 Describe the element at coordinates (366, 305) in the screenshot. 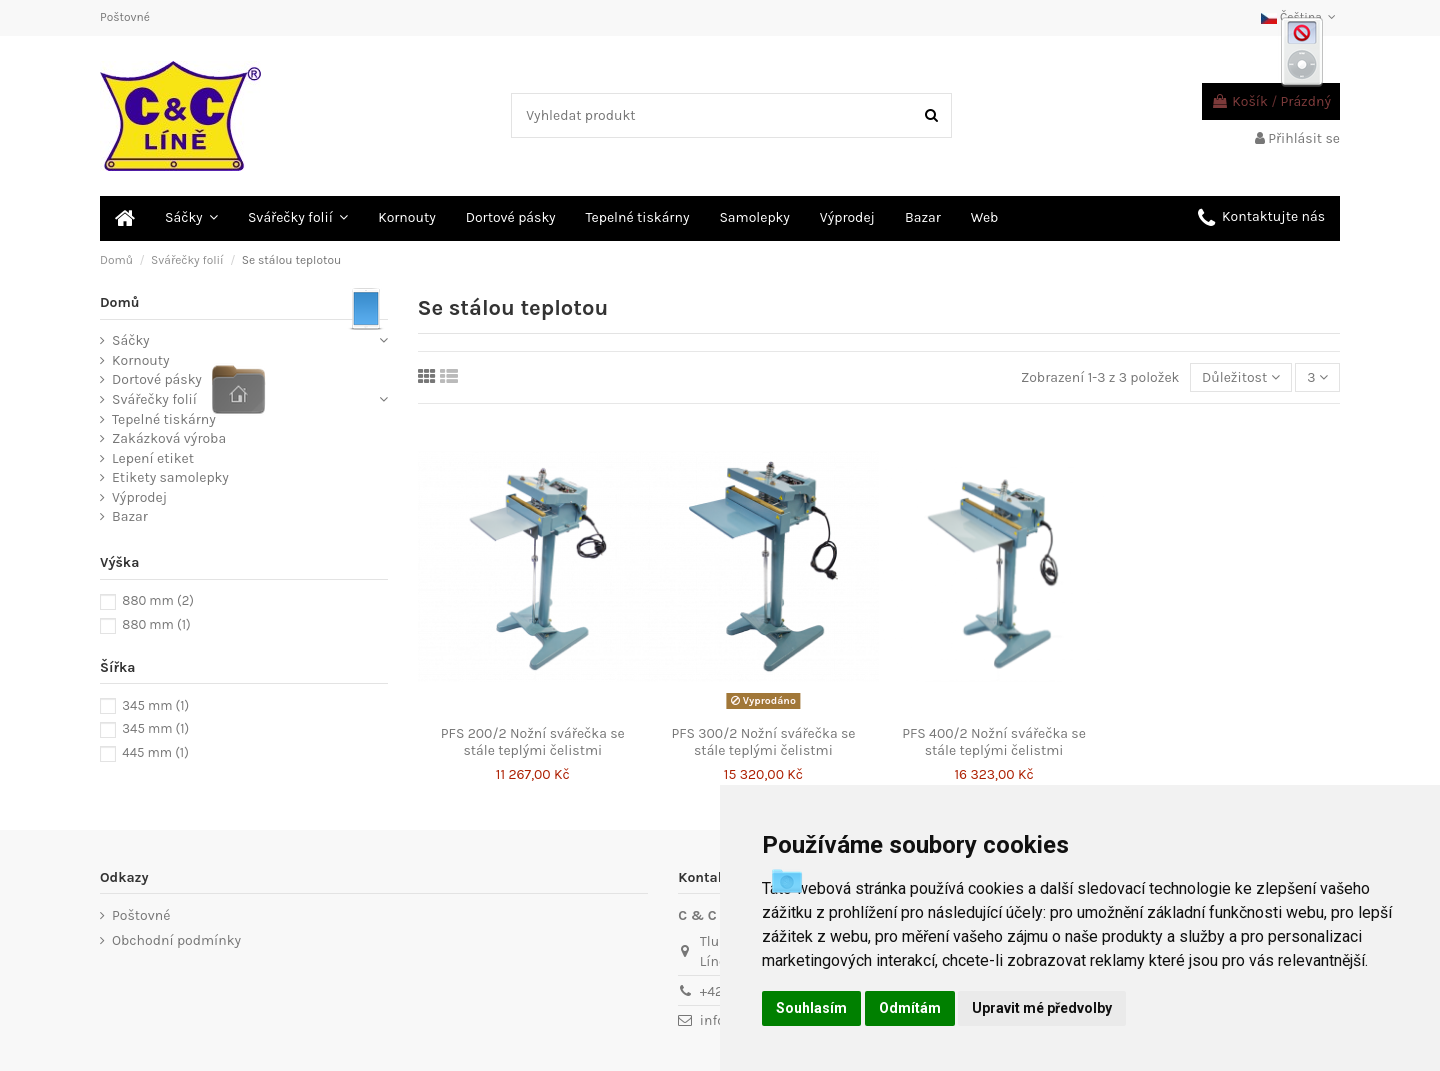

I see `view connected iPad Mini device` at that location.